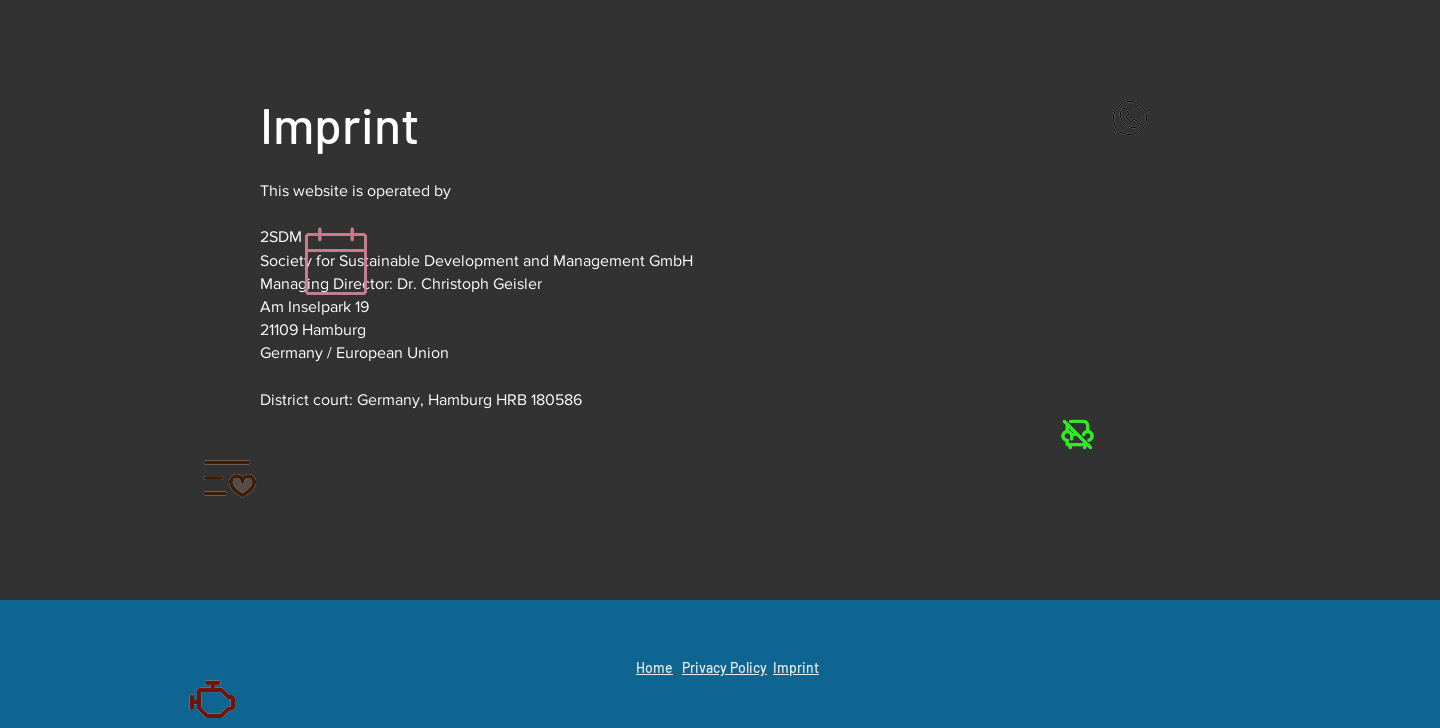  Describe the element at coordinates (227, 478) in the screenshot. I see `view your favorites list` at that location.